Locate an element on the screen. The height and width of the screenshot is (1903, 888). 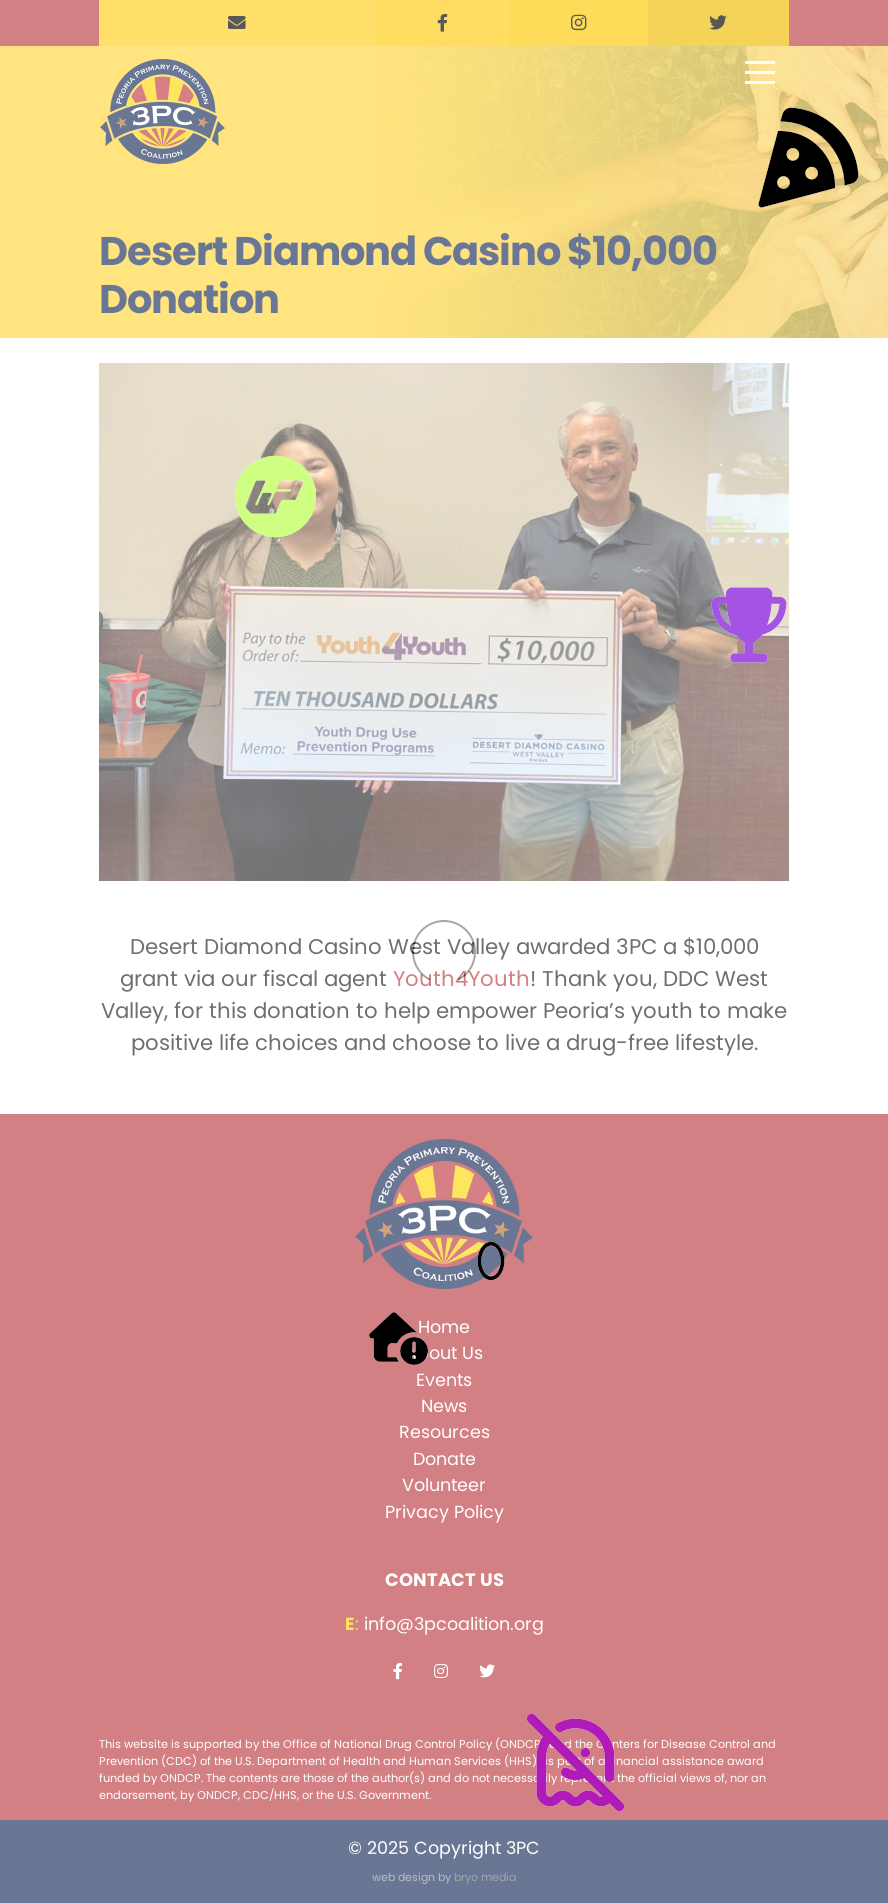
browse food delivery options is located at coordinates (808, 157).